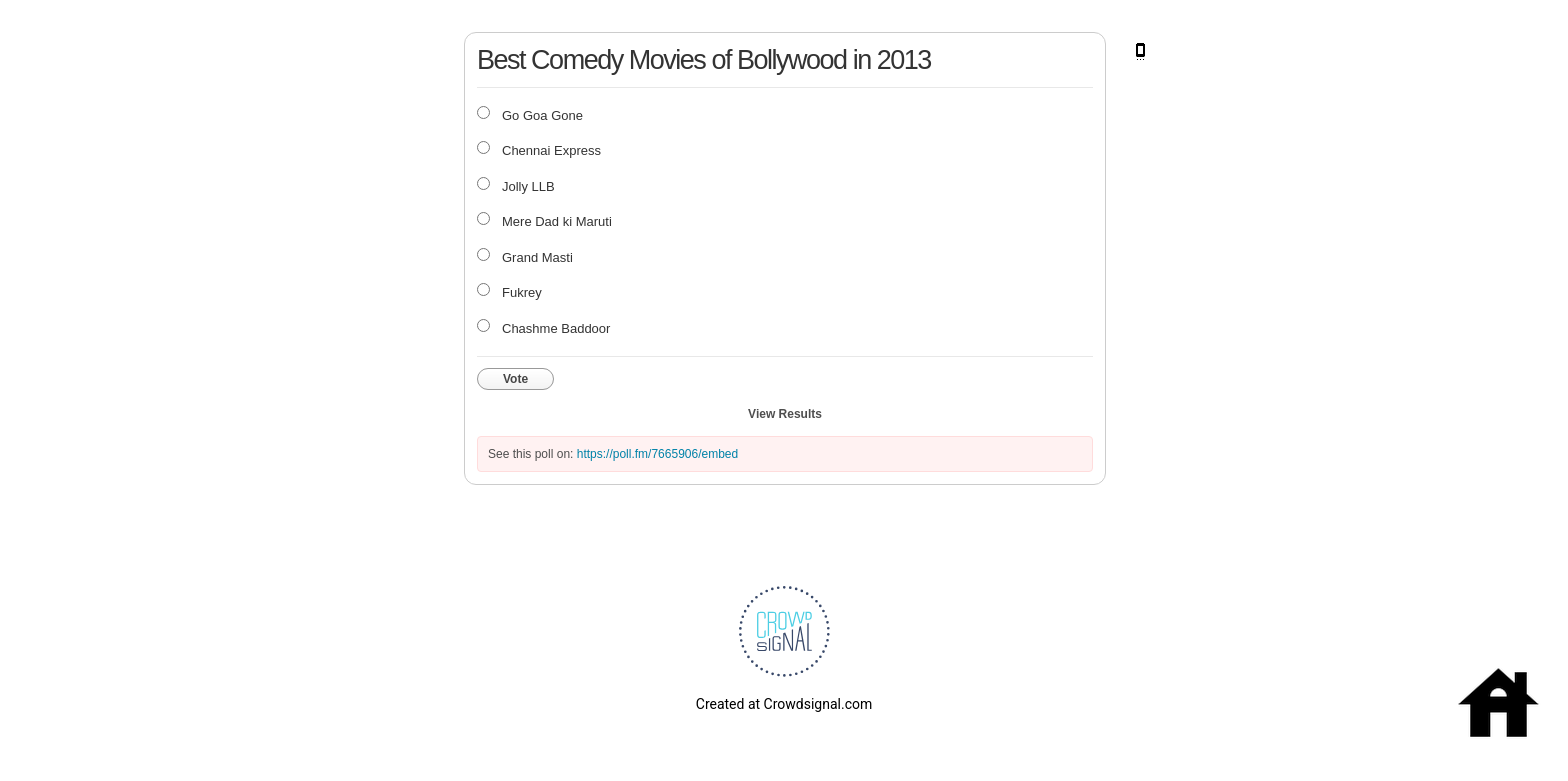 Image resolution: width=1568 pixels, height=781 pixels. What do you see at coordinates (1498, 704) in the screenshot?
I see `go to home screen` at bounding box center [1498, 704].